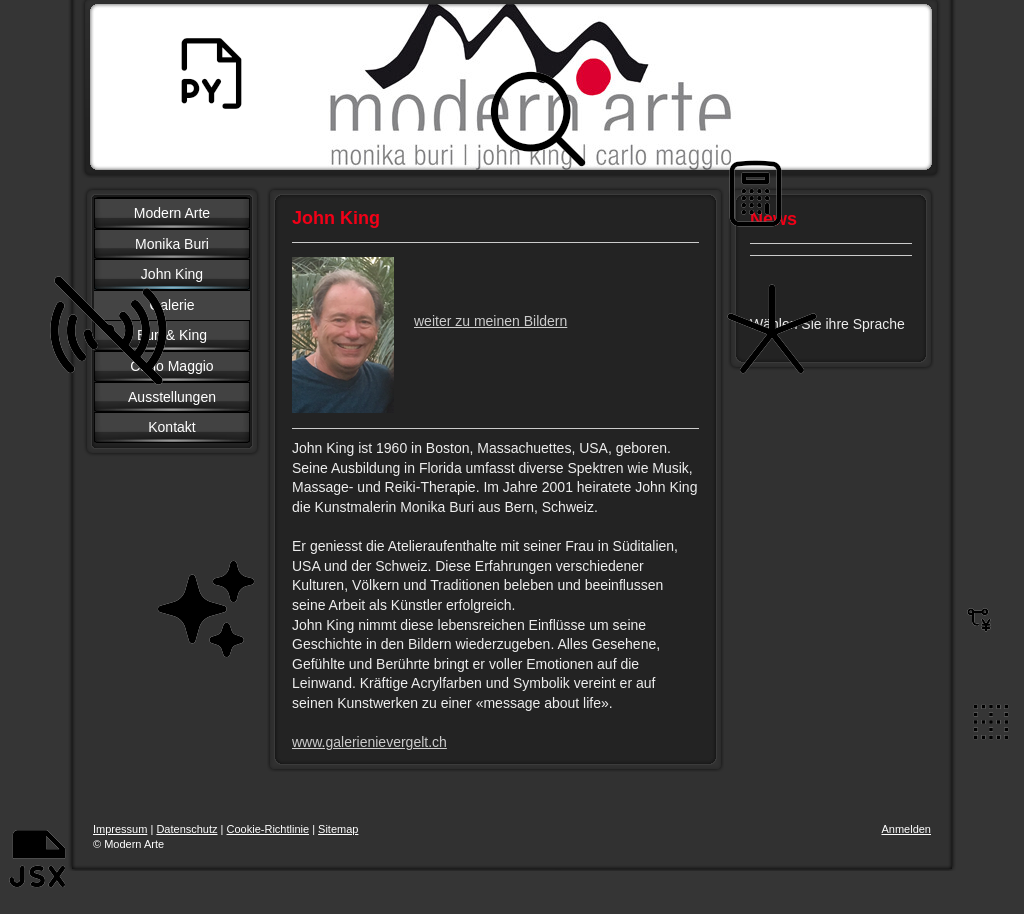 Image resolution: width=1024 pixels, height=914 pixels. What do you see at coordinates (772, 333) in the screenshot?
I see `indicates a required field in a form` at bounding box center [772, 333].